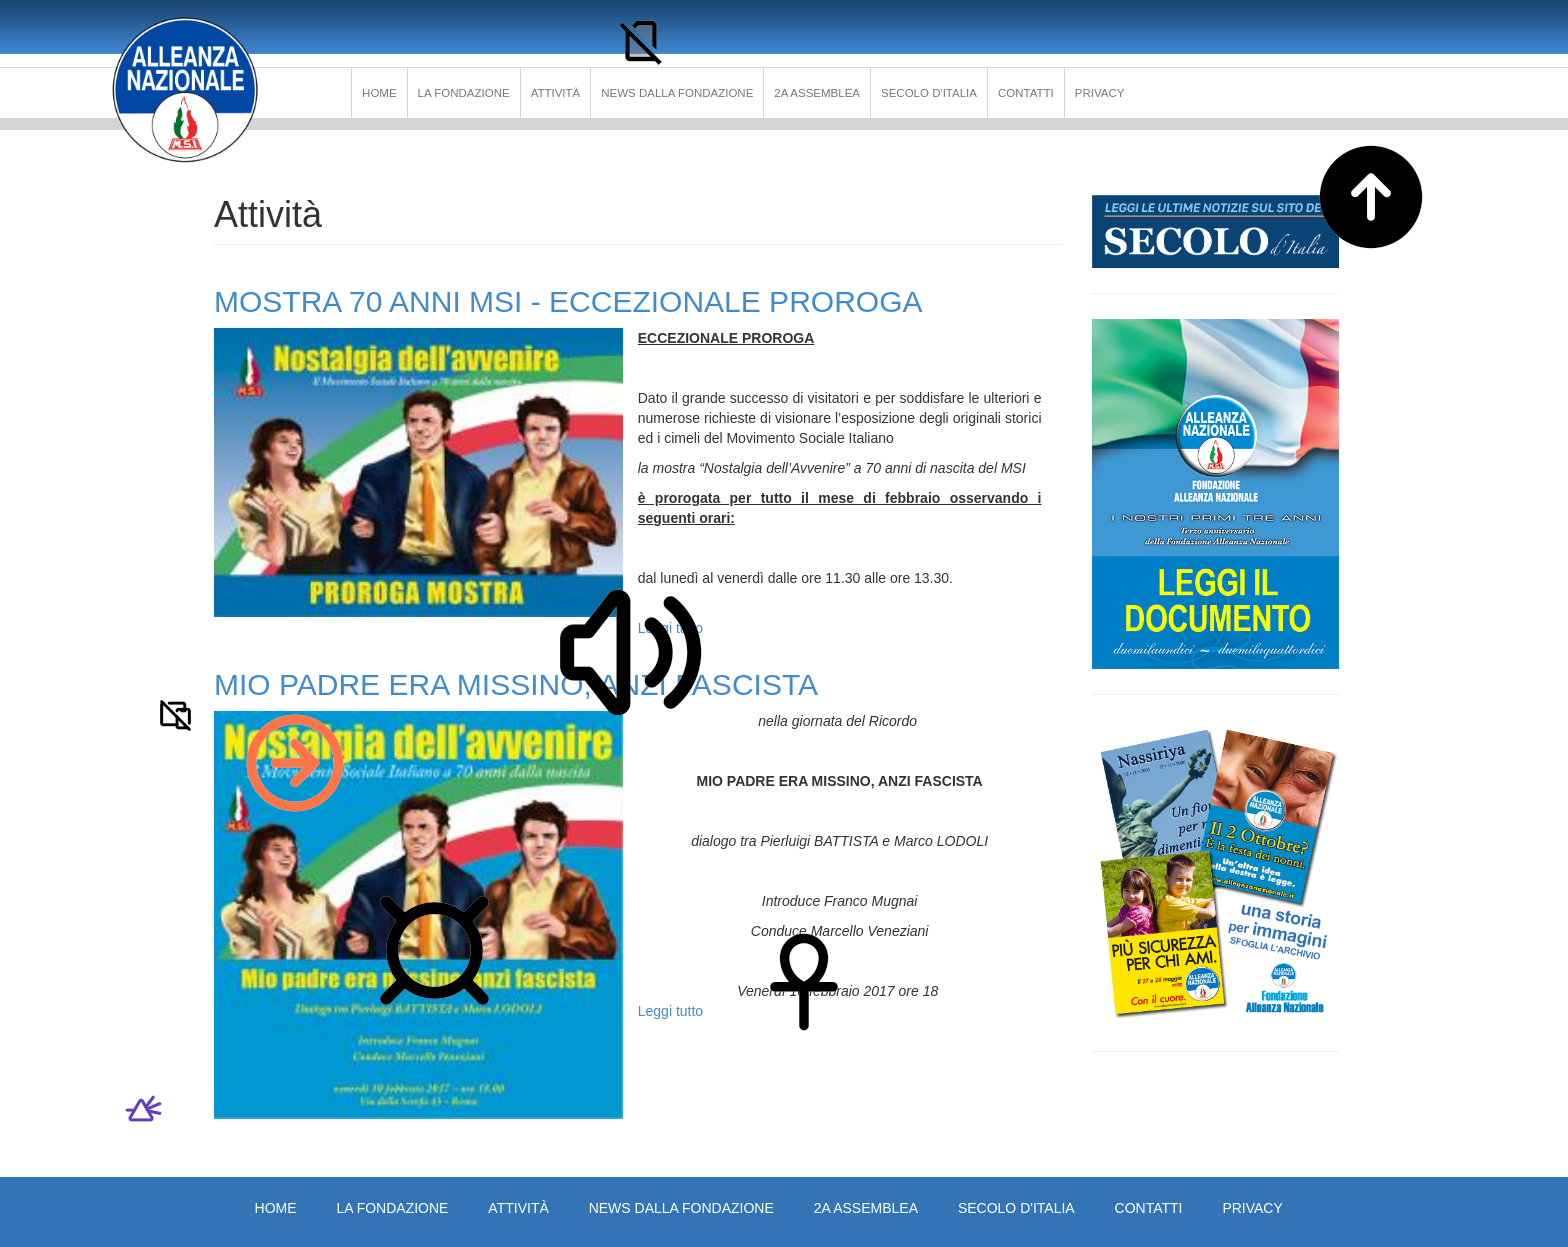 The image size is (1568, 1247). I want to click on upload a file or content, so click(1371, 197).